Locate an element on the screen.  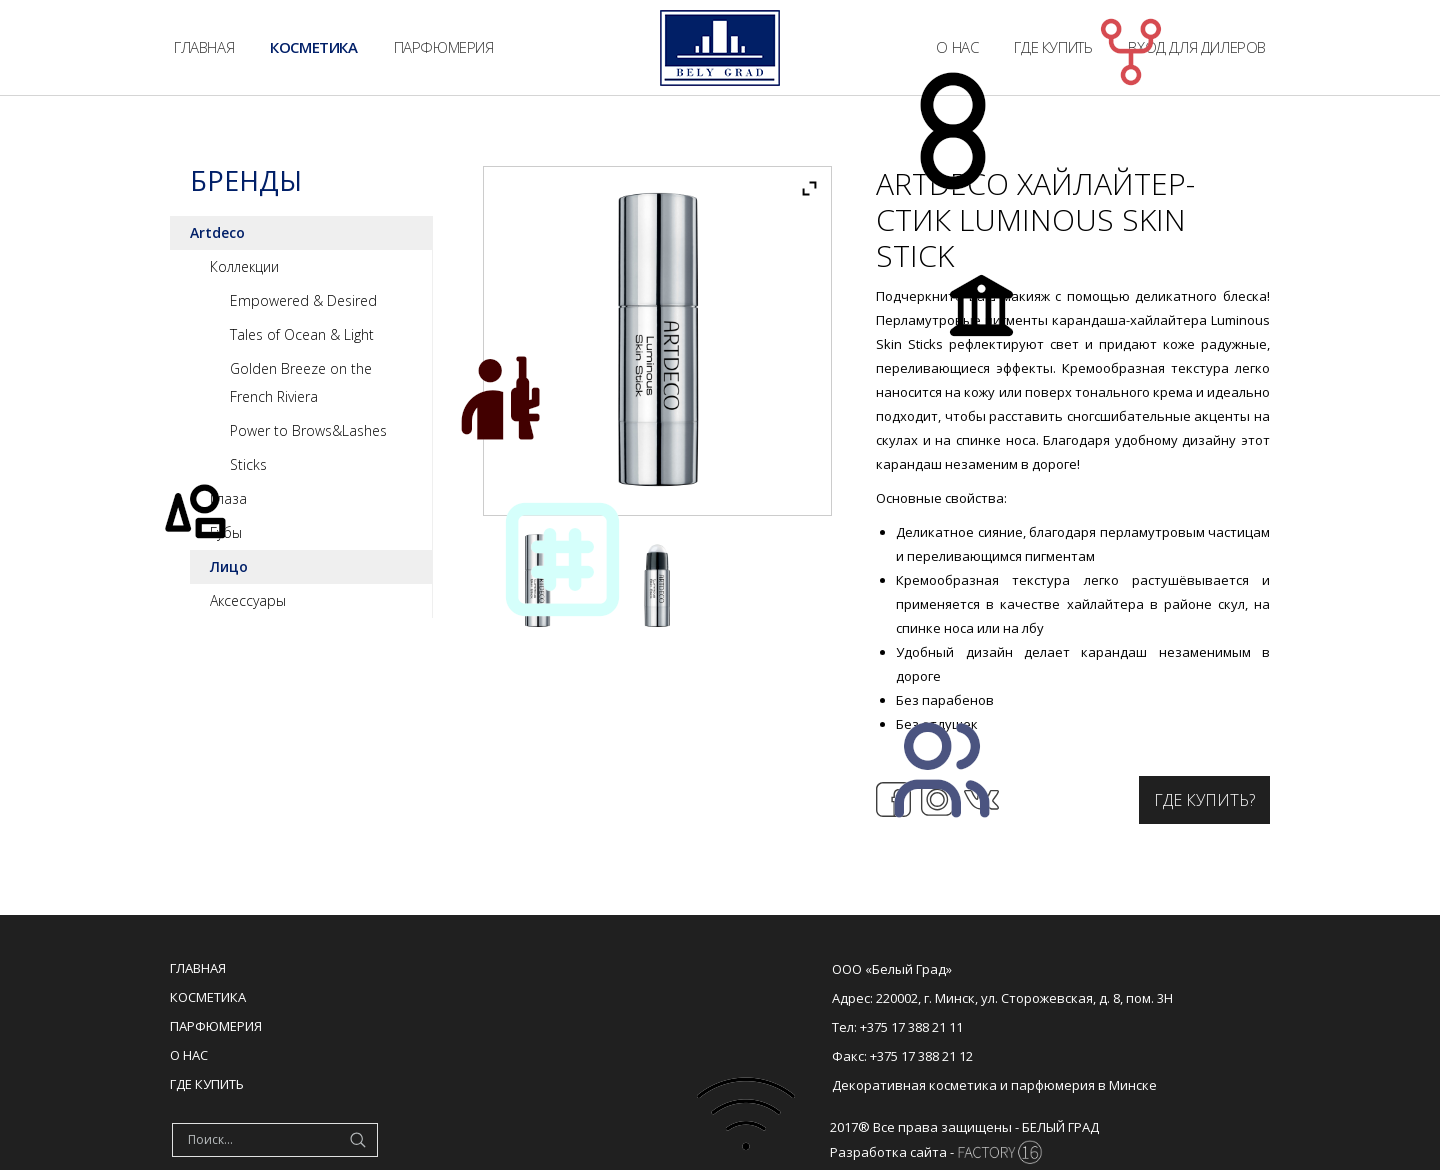
indicates strong wifi signal strength is located at coordinates (746, 1112).